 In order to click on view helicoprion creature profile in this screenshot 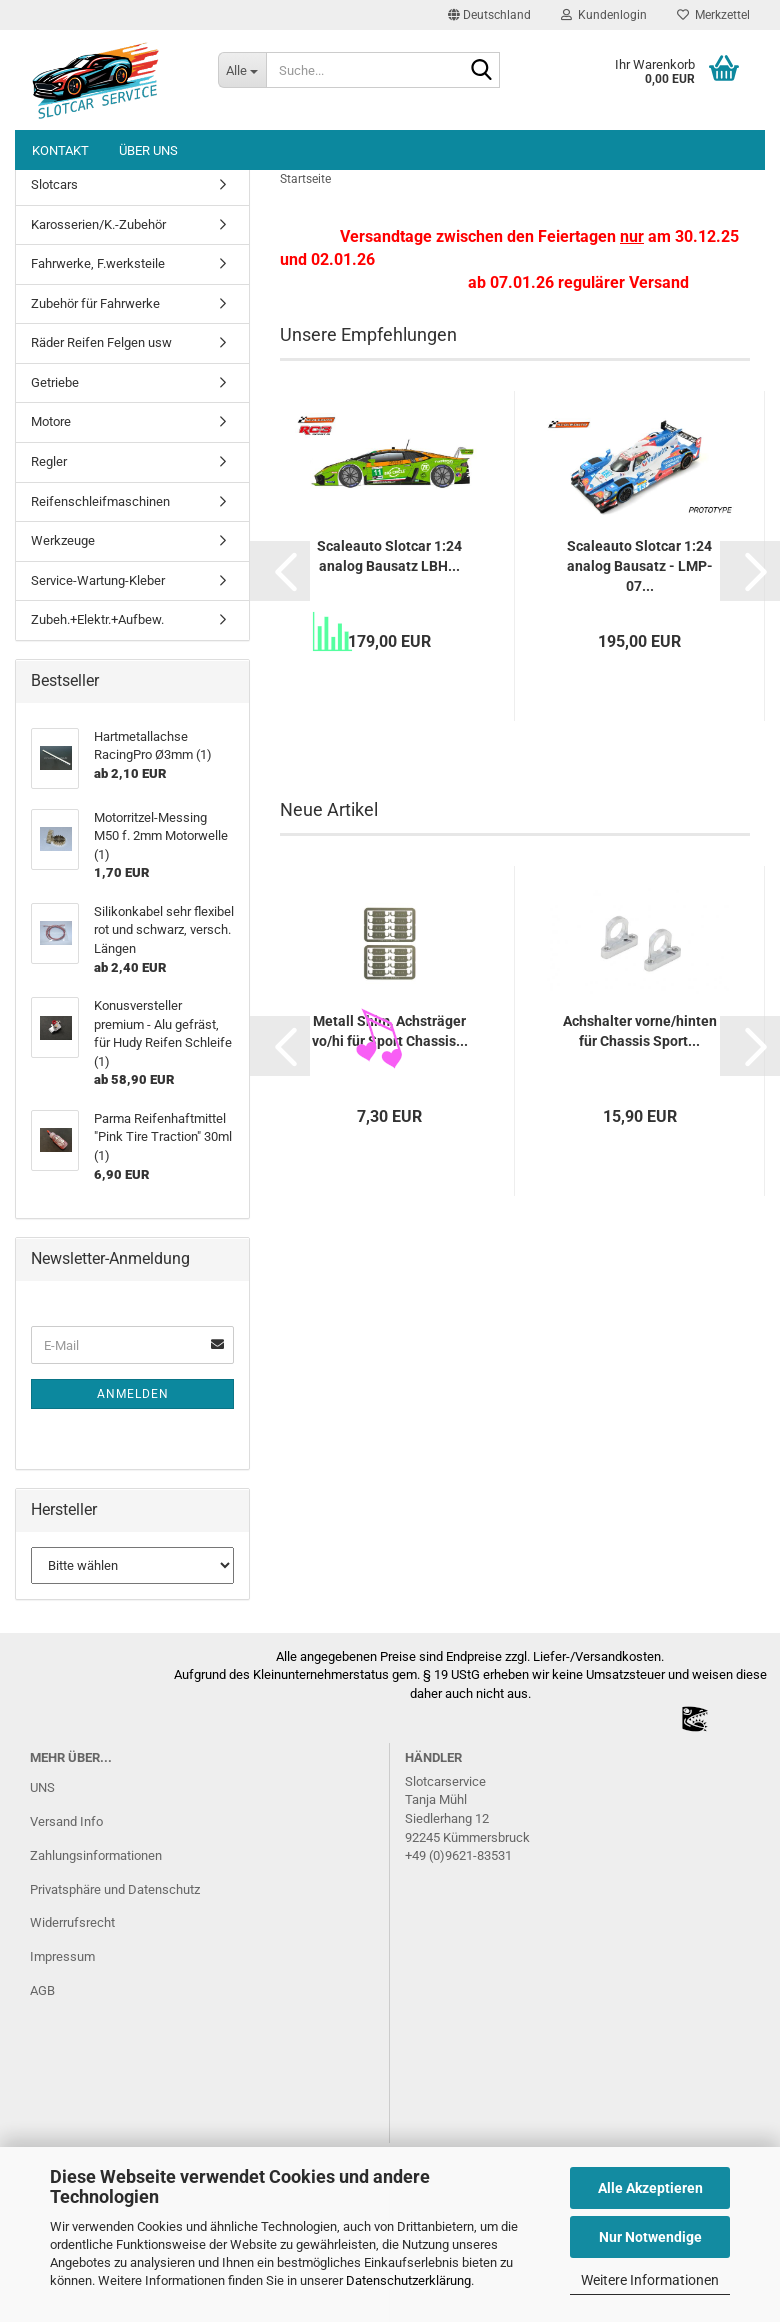, I will do `click(695, 1719)`.